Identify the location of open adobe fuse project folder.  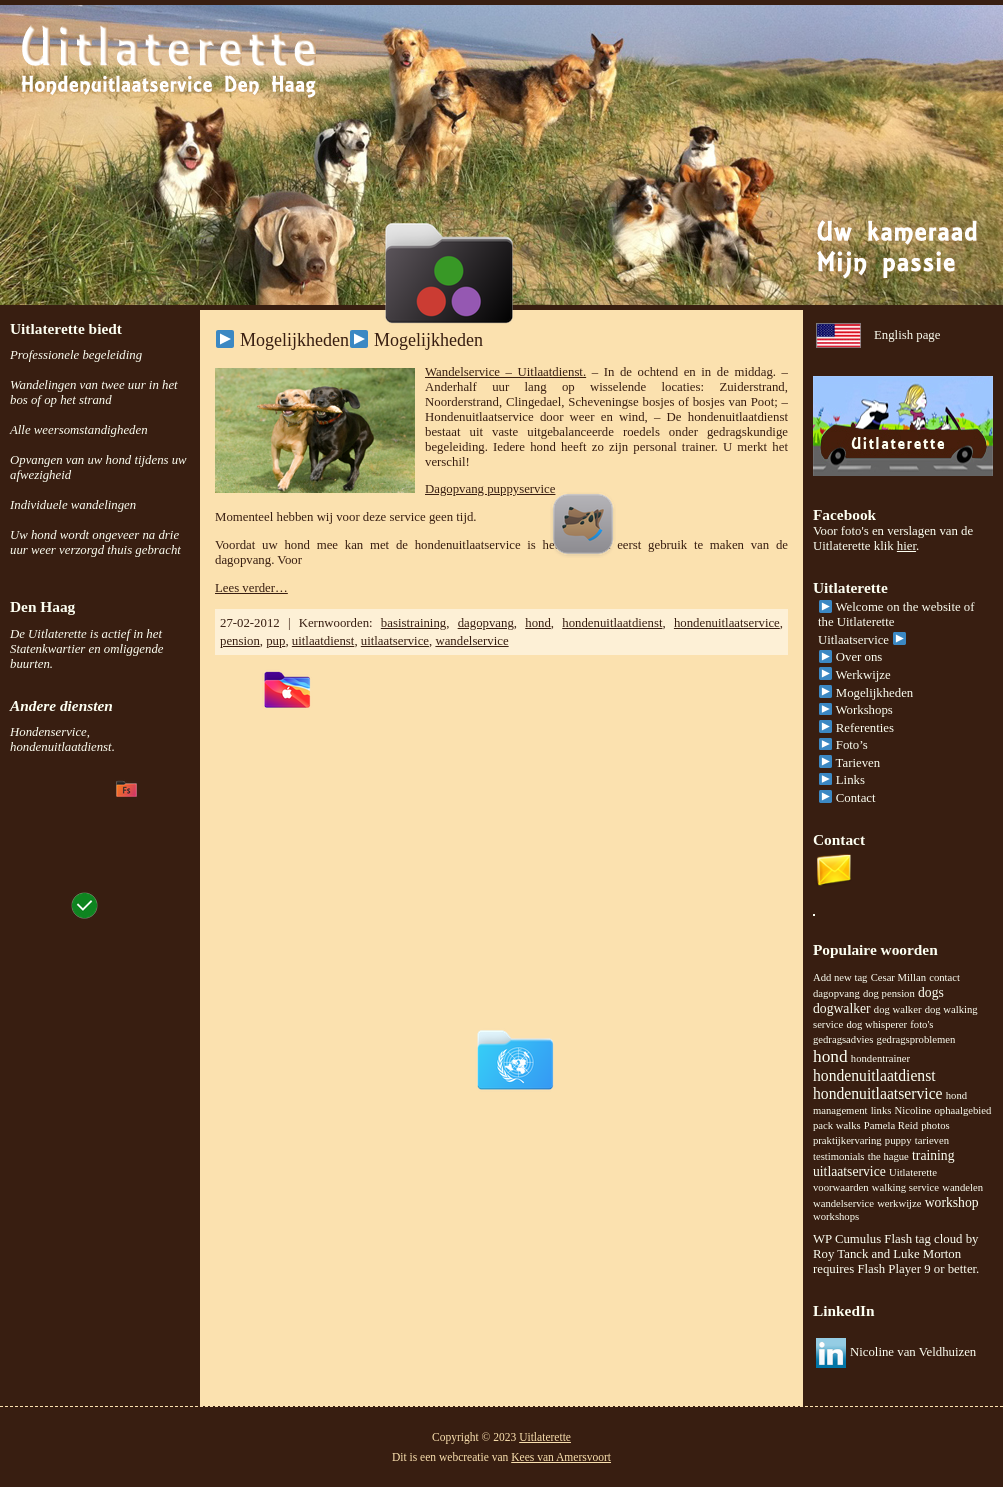
(126, 789).